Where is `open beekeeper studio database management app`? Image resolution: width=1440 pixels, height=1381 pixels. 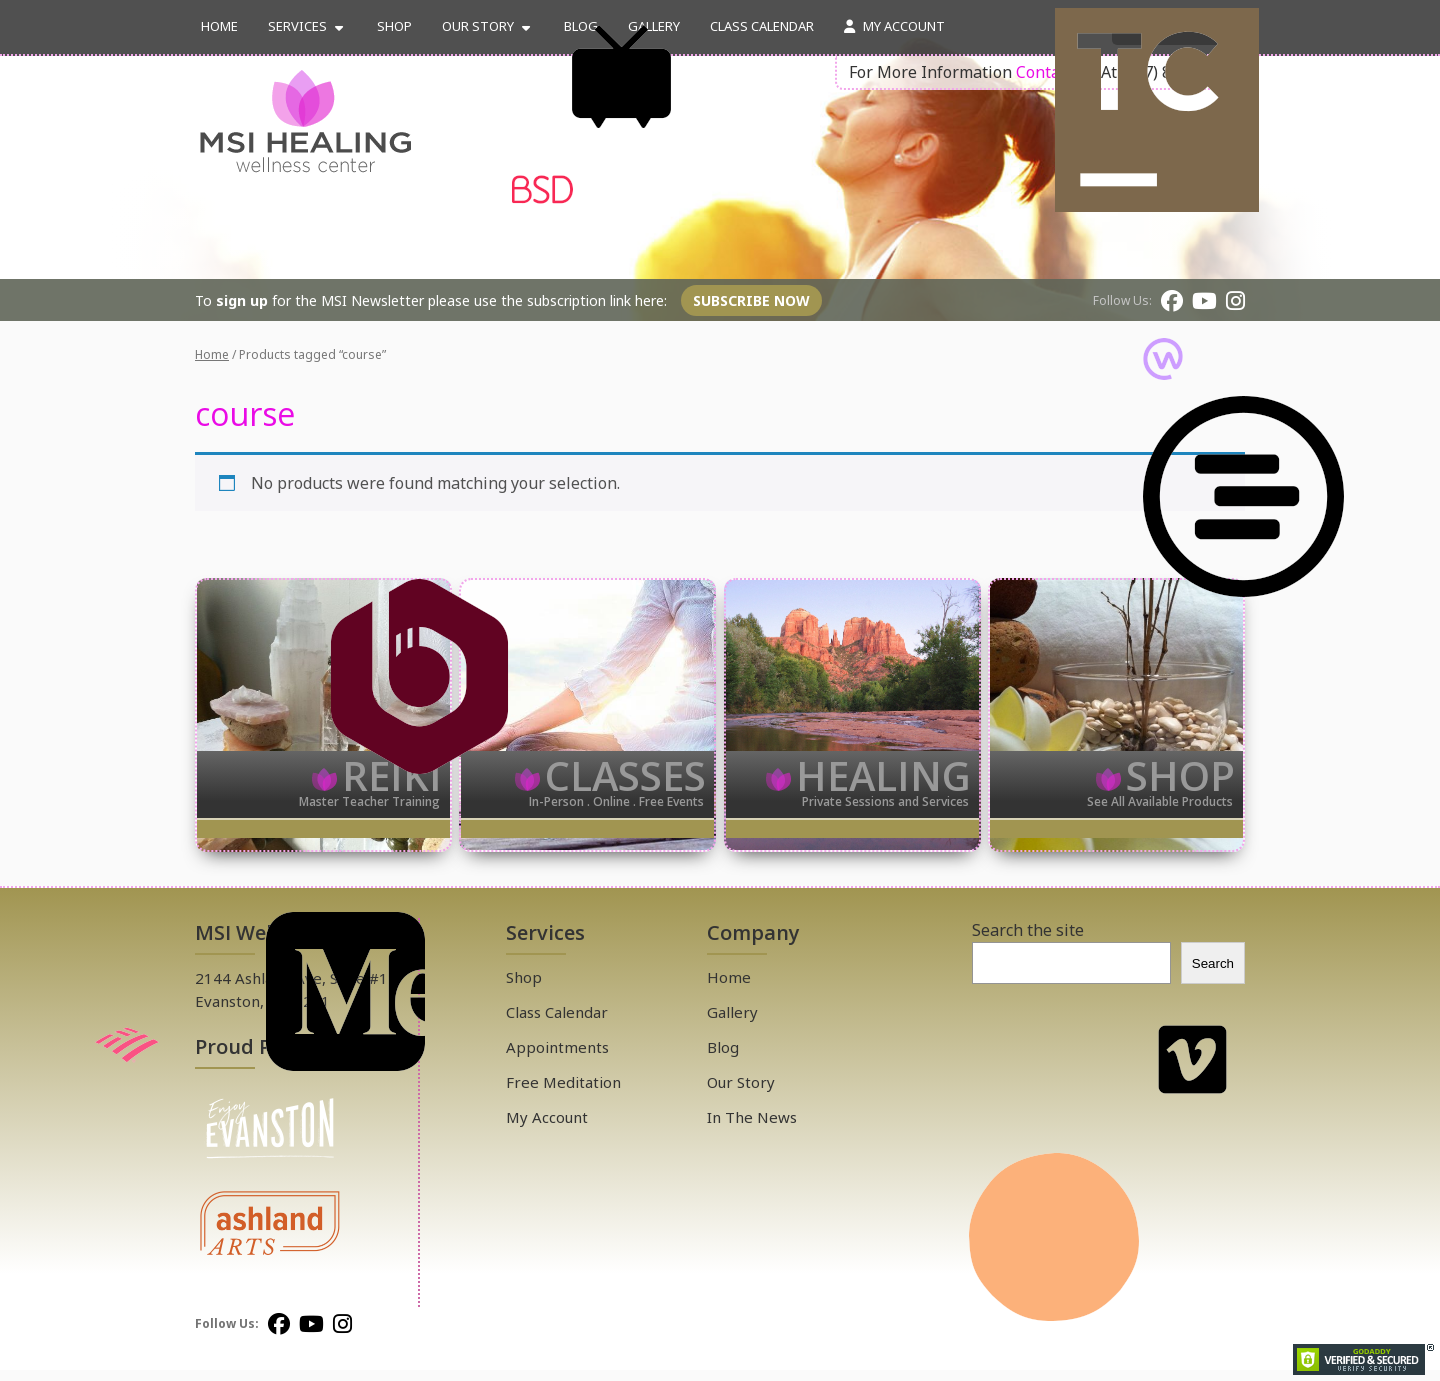
open beekeeper studio database management app is located at coordinates (419, 676).